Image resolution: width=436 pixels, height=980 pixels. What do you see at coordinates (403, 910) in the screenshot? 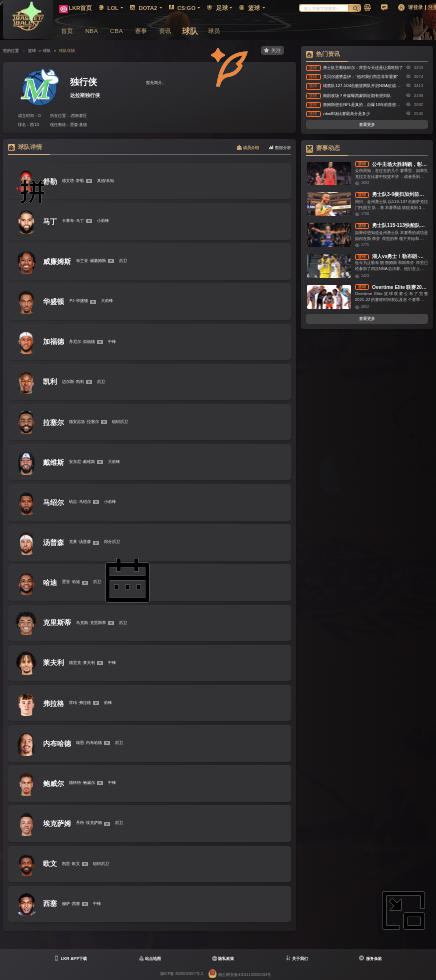
I see `enable picture-in-picture mode` at bounding box center [403, 910].